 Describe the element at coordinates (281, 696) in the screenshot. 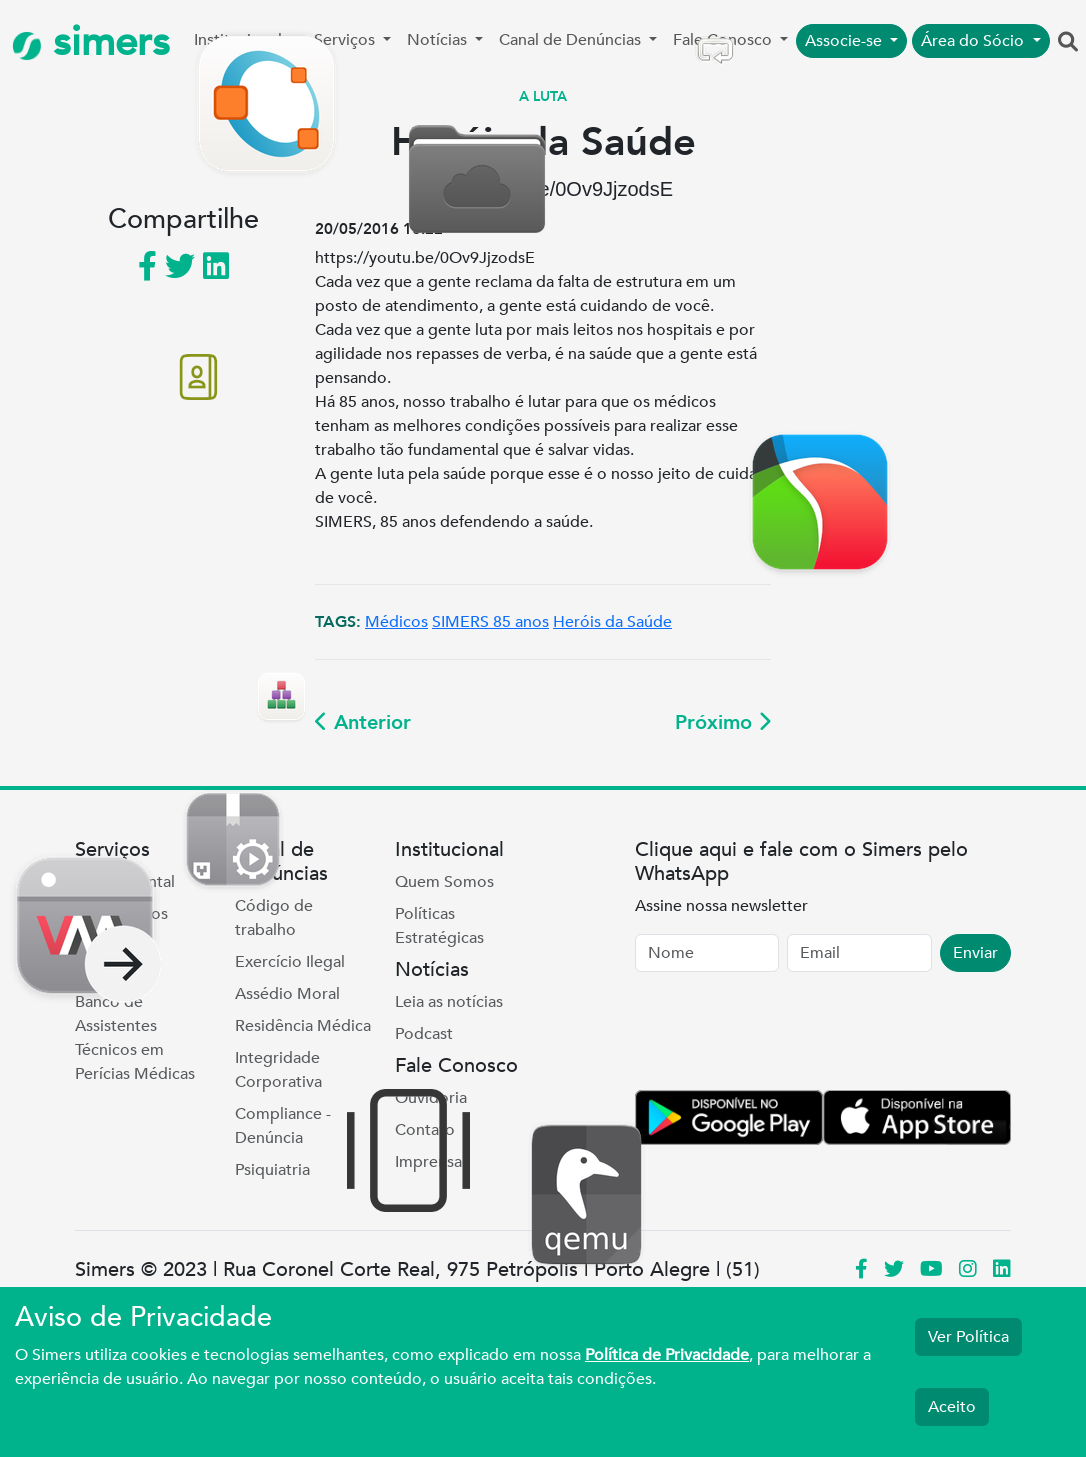

I see `open device hierarchy settings` at that location.